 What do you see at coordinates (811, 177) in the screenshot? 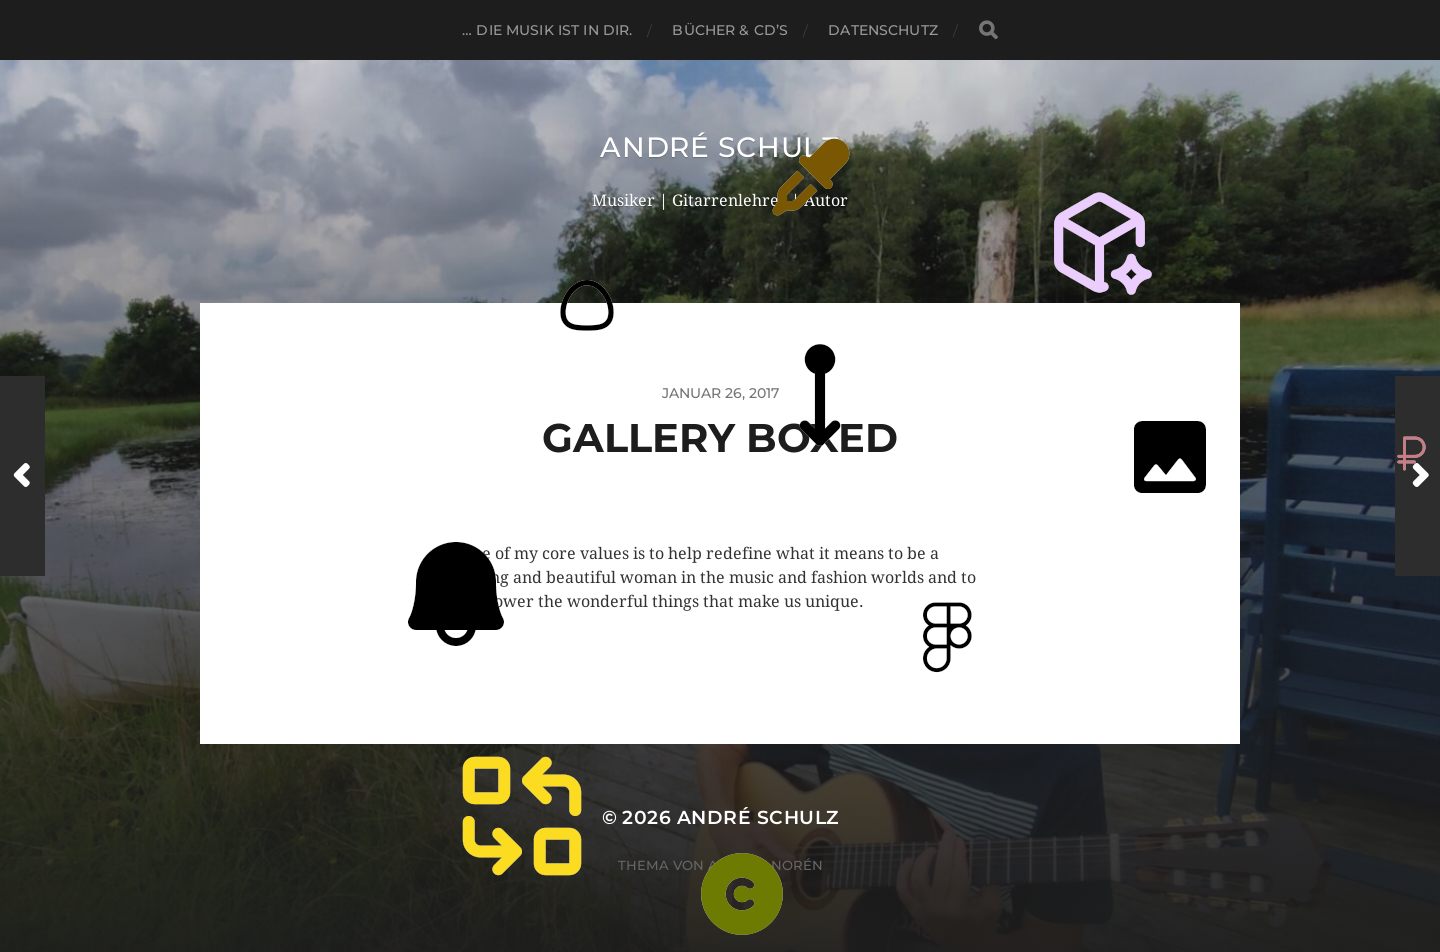
I see `pick a color from the canvas` at bounding box center [811, 177].